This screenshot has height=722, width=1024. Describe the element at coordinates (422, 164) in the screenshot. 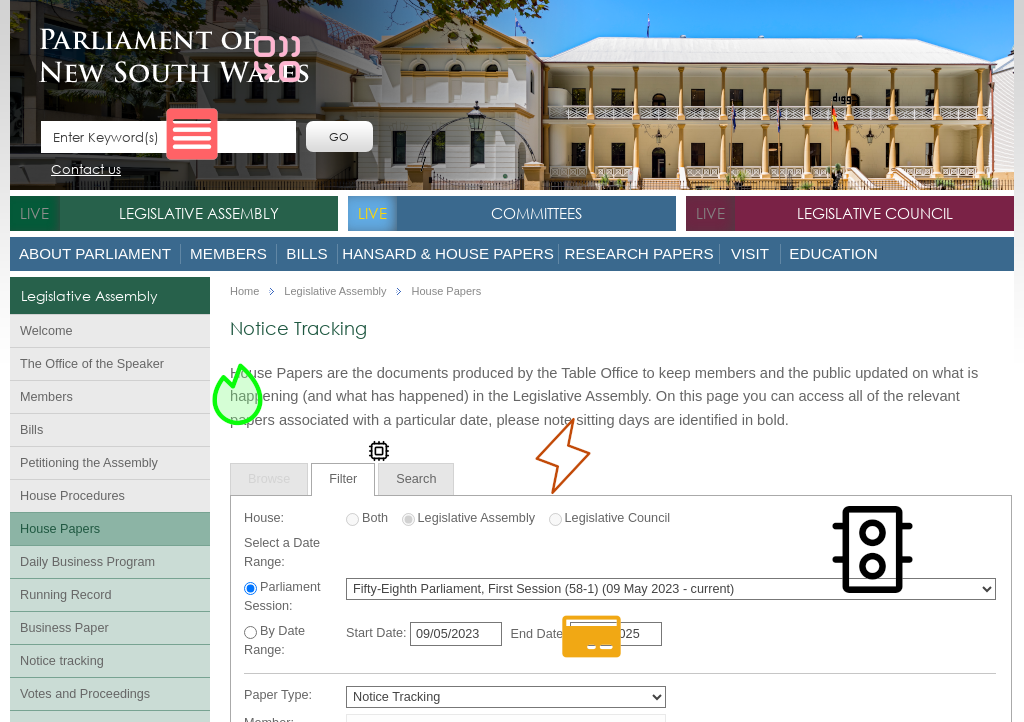

I see `indicates the number seven in a list or sequence` at that location.